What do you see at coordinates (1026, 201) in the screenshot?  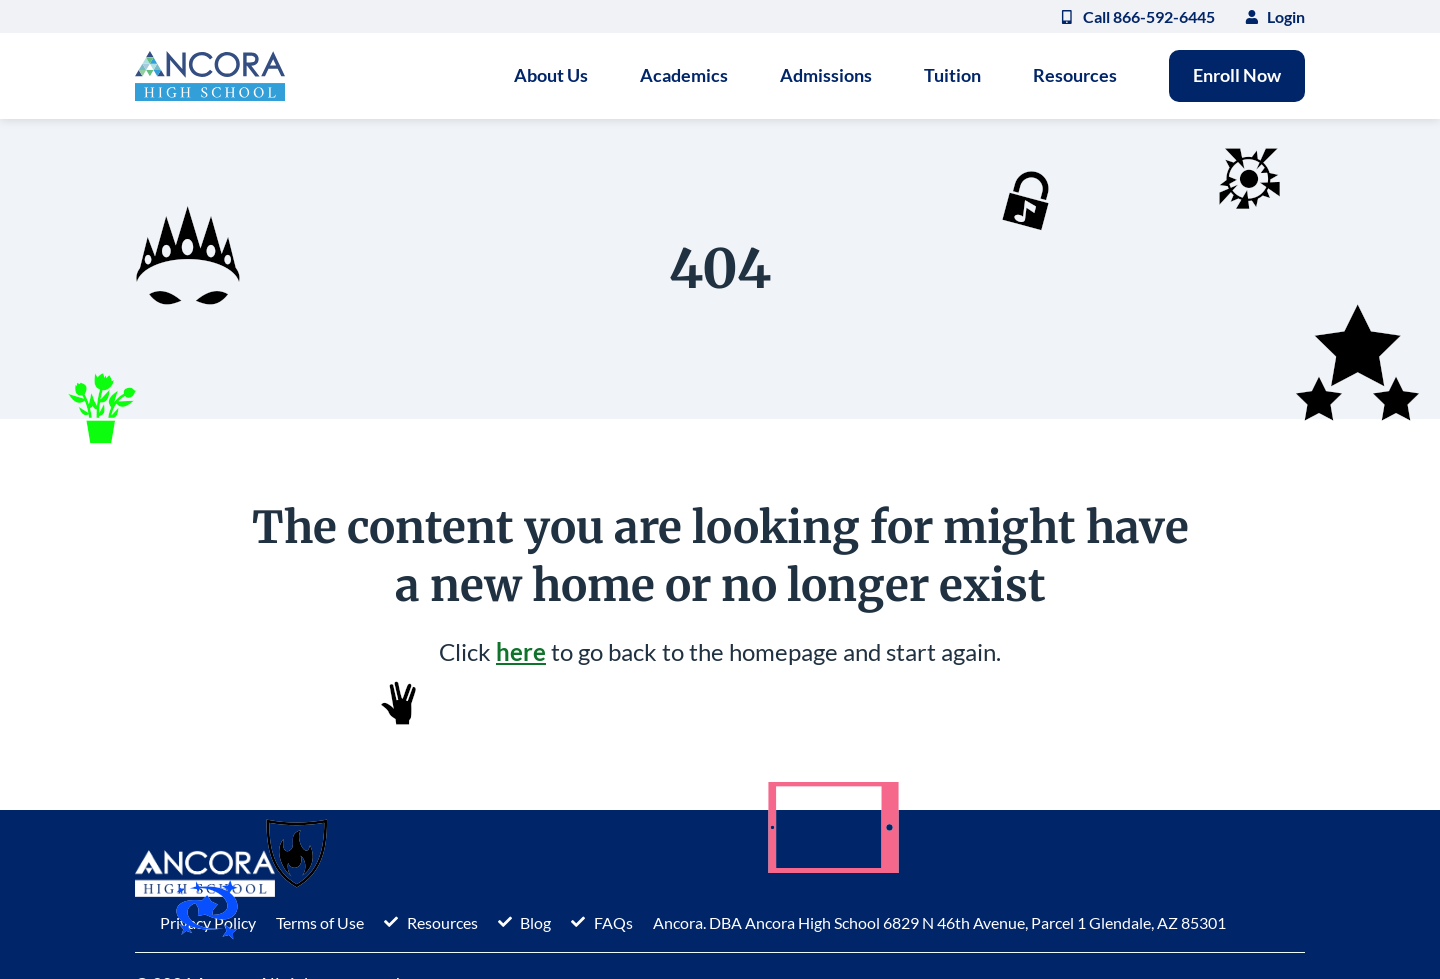 I see `mute or silence audio notifications` at bounding box center [1026, 201].